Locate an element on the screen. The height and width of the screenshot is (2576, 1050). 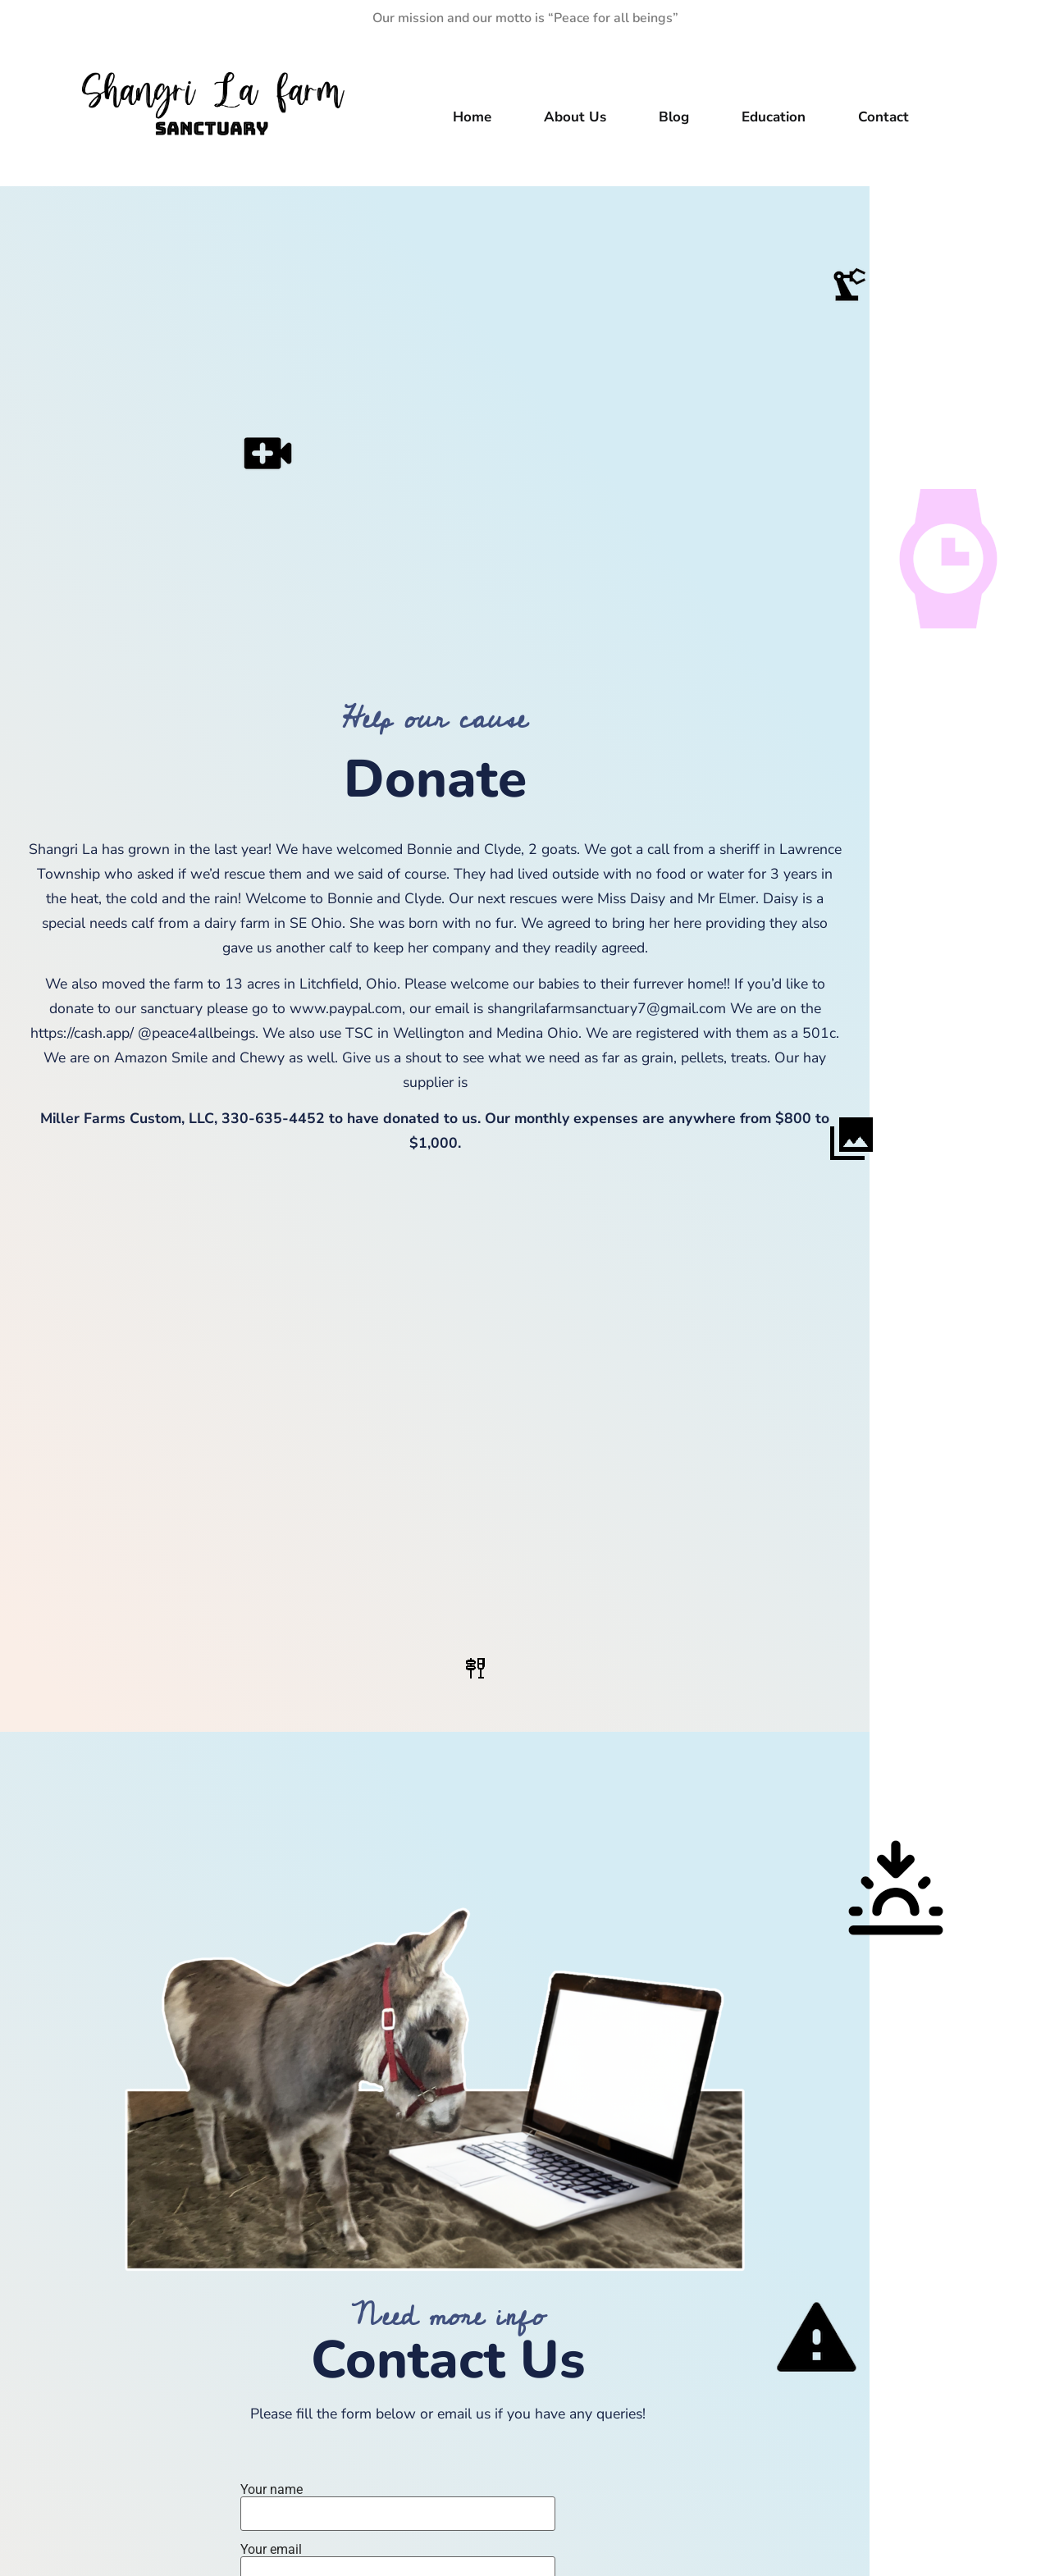
set display to evening or night mode is located at coordinates (896, 1888).